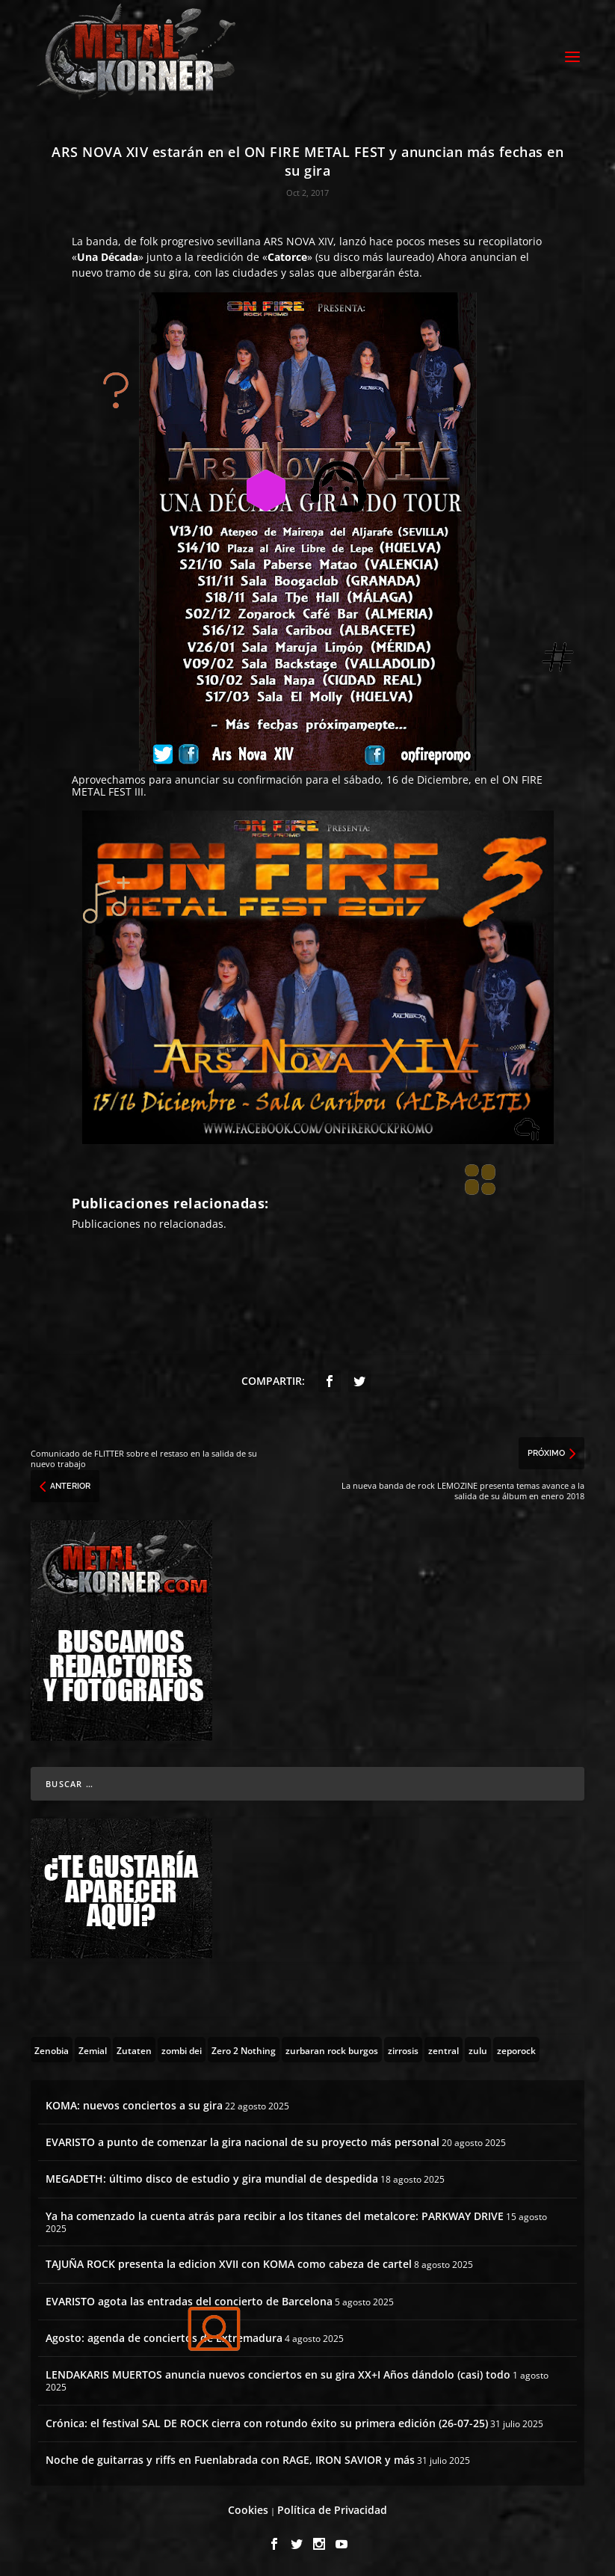 The width and height of the screenshot is (615, 2576). I want to click on indicates a category or tag grouping, so click(266, 491).